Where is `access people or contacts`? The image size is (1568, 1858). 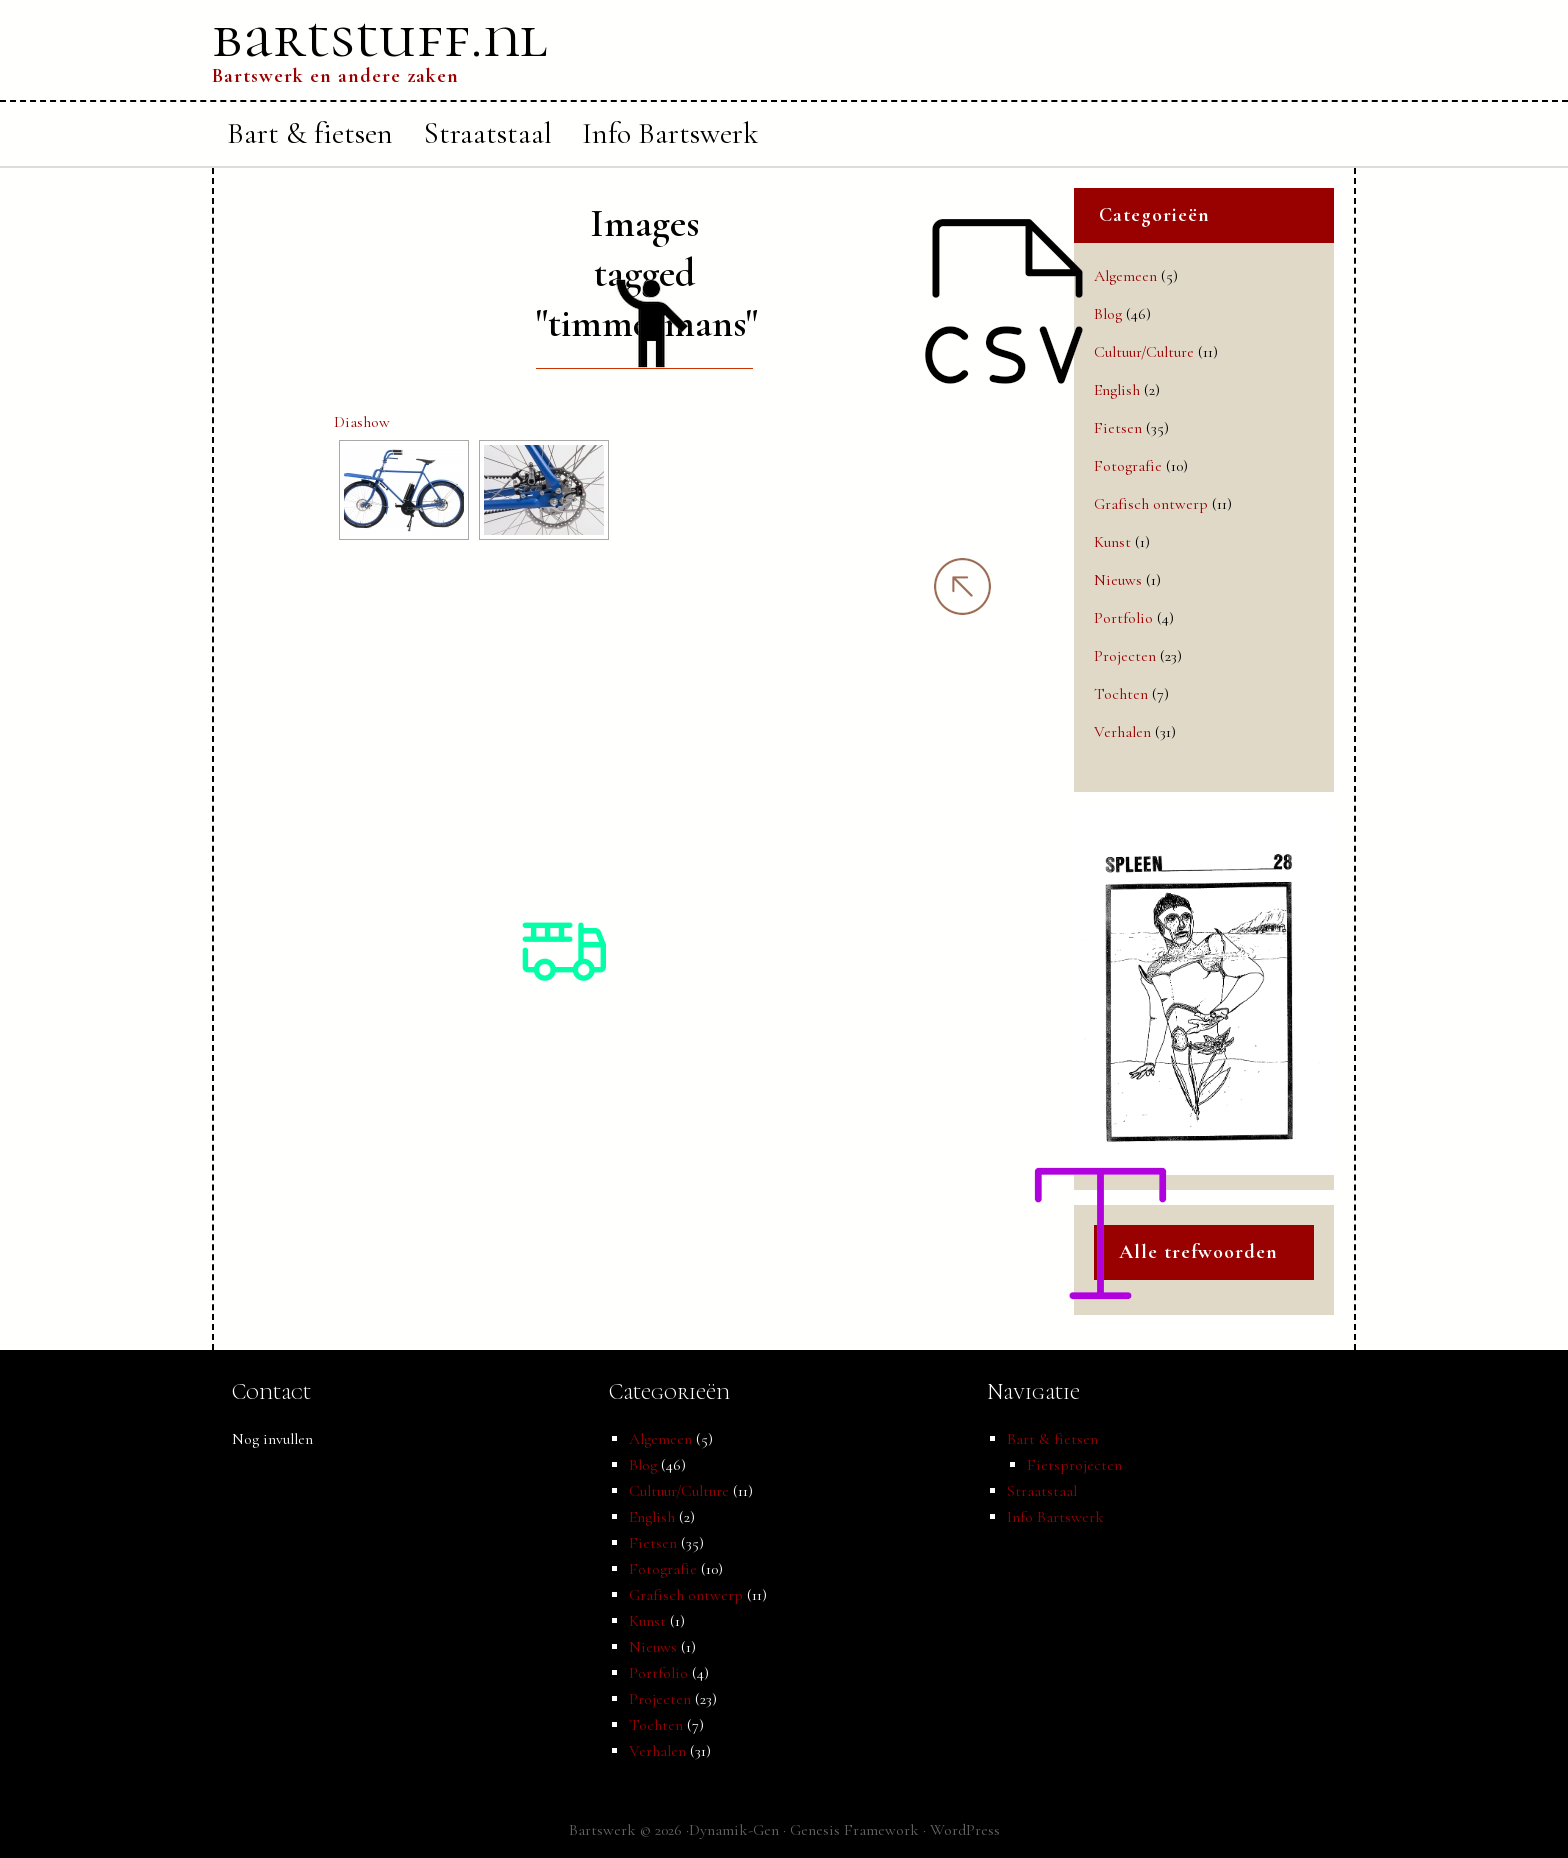
access people or contacts is located at coordinates (651, 323).